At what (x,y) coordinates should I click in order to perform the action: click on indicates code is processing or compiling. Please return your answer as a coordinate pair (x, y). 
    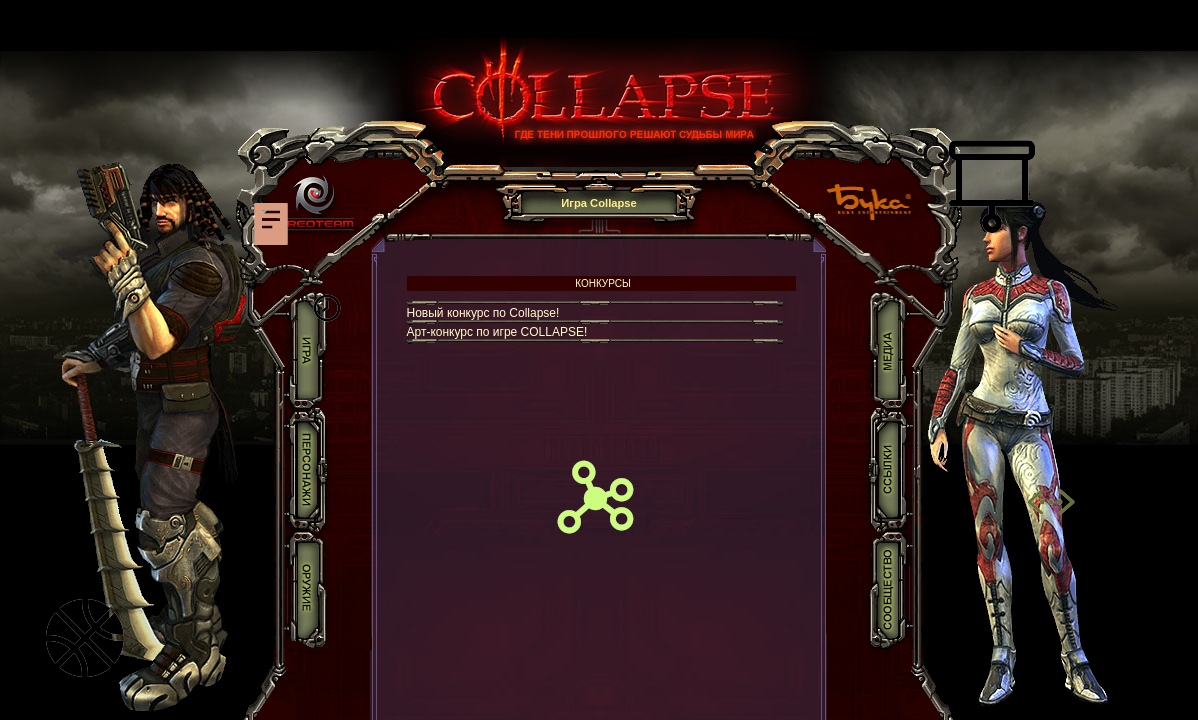
    Looking at the image, I should click on (1051, 502).